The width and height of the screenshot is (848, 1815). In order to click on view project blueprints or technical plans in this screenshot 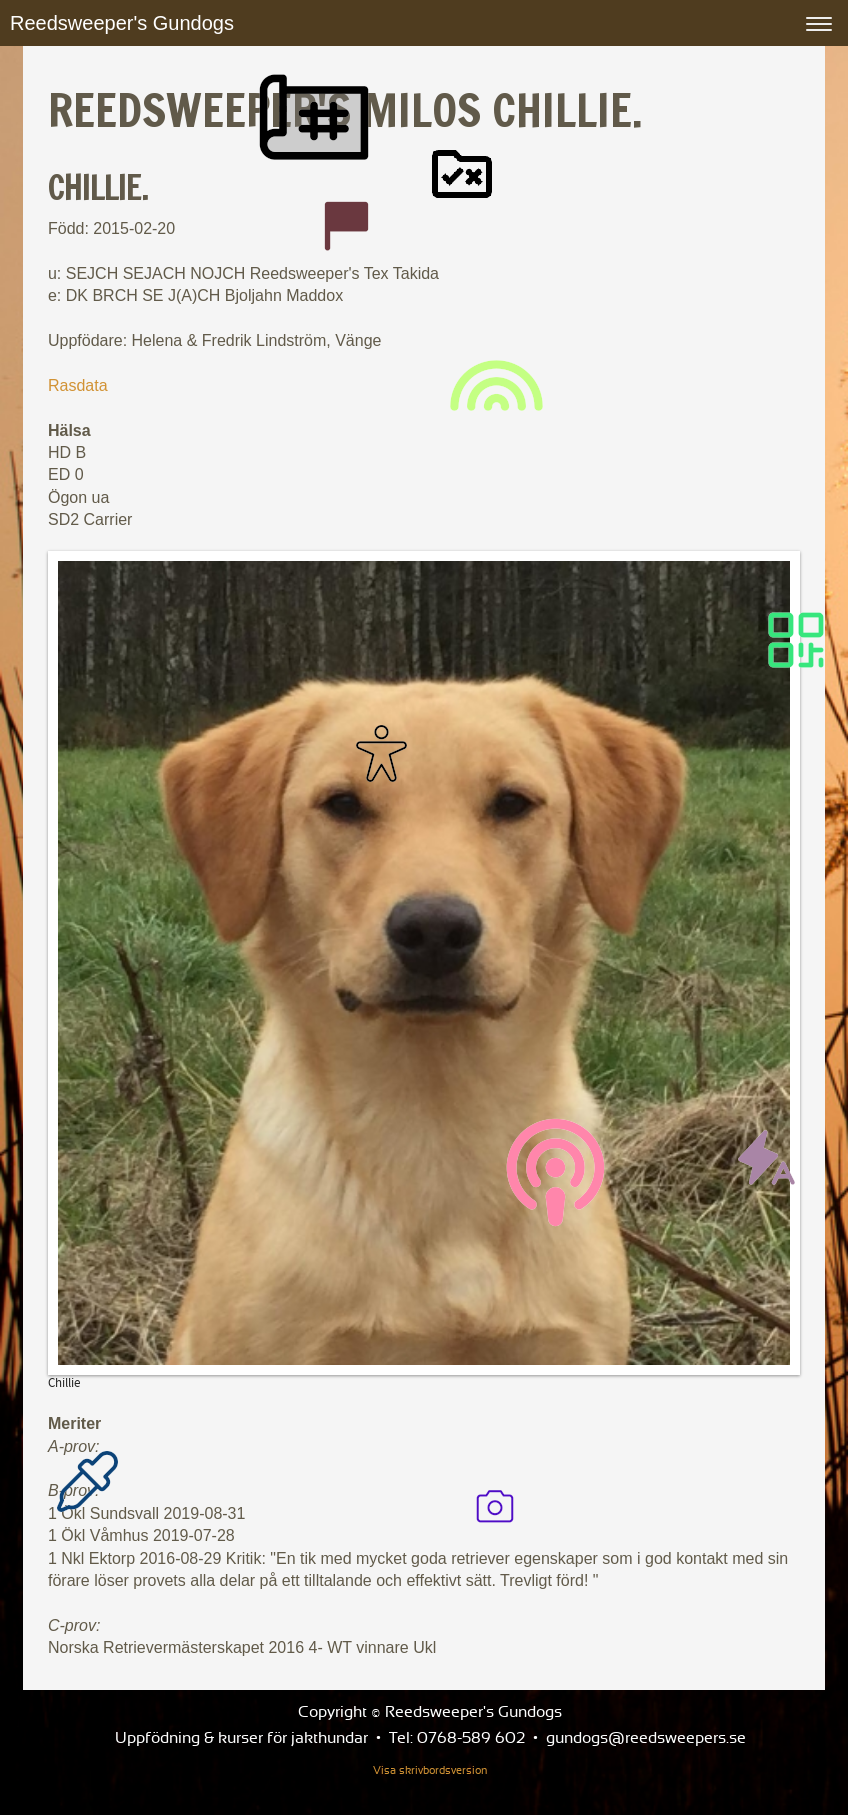, I will do `click(314, 121)`.